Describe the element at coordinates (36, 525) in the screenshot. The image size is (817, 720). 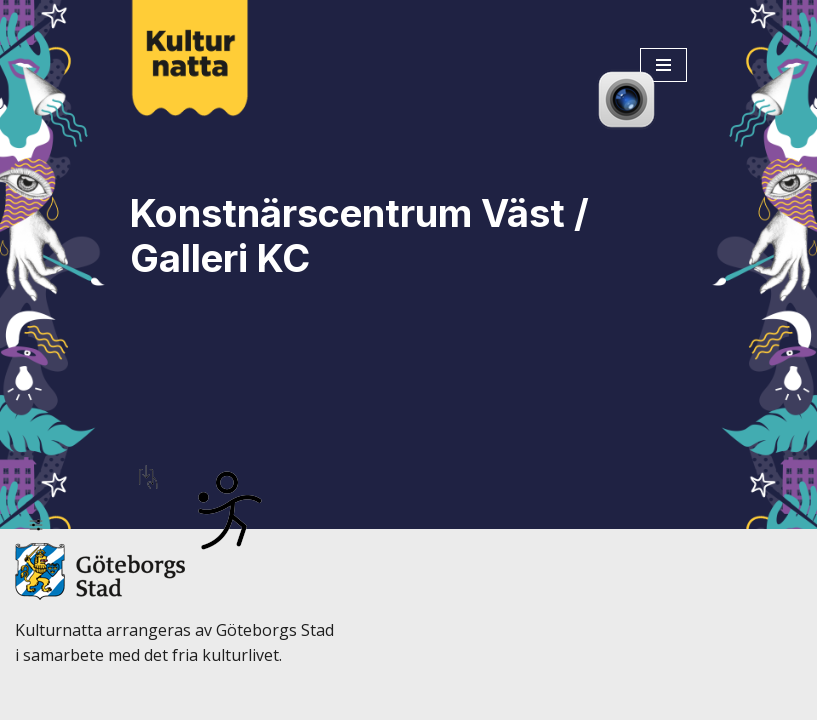
I see `open settings or preferences` at that location.